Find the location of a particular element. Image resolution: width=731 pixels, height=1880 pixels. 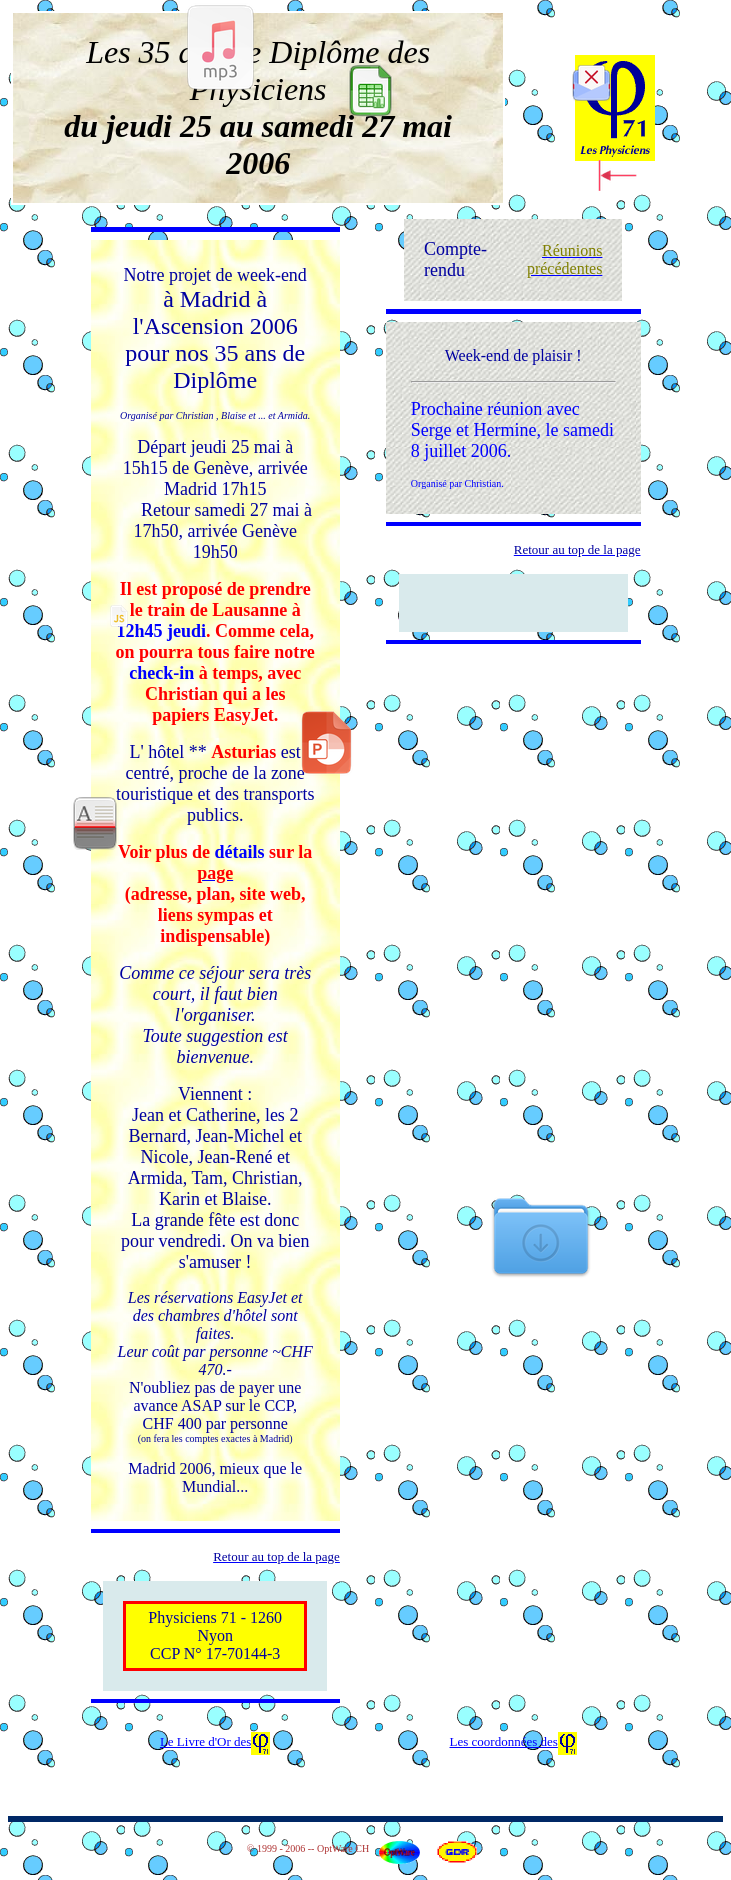

microsoft powerpoint file is located at coordinates (326, 742).